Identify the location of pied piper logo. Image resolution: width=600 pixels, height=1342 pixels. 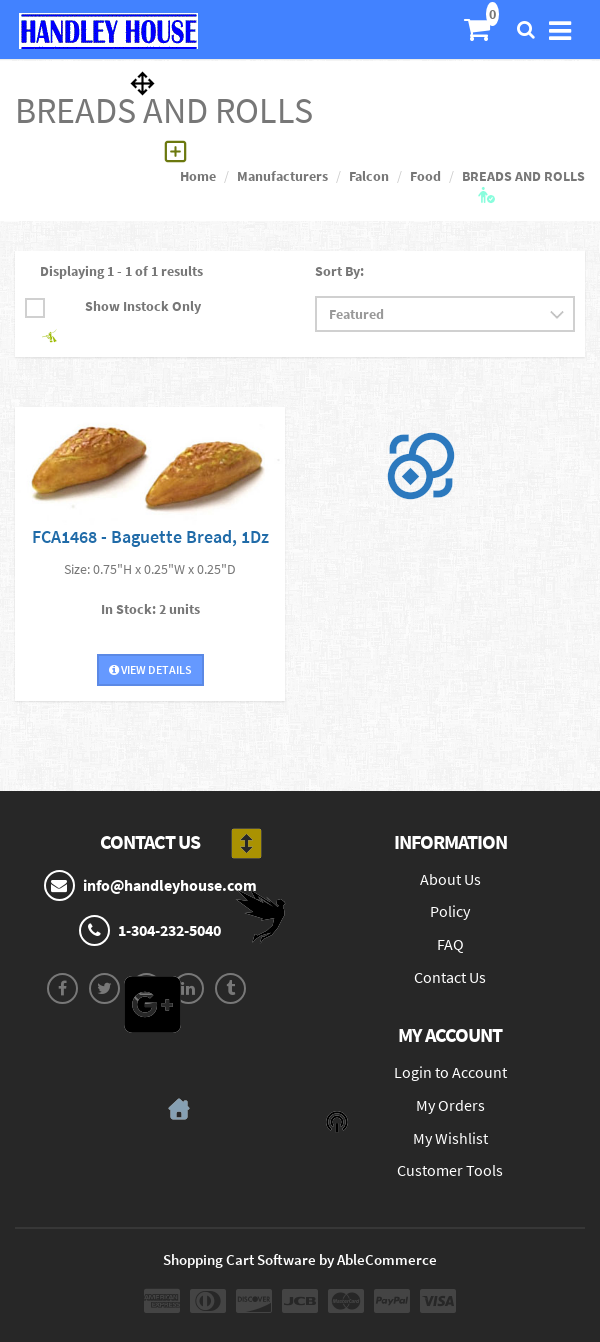
(49, 335).